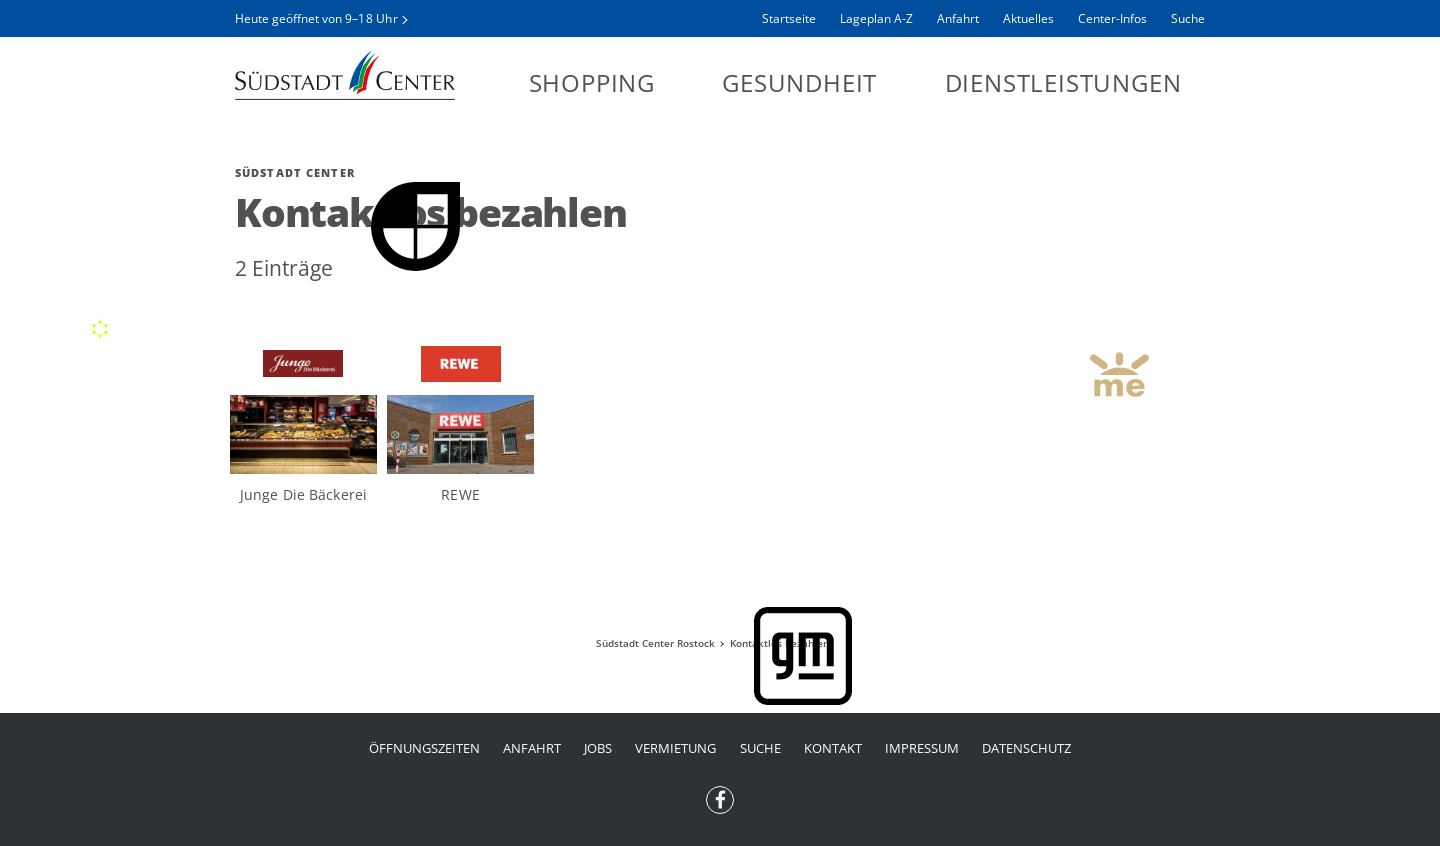 This screenshot has width=1440, height=846. I want to click on GrapheneOS logo, so click(100, 329).